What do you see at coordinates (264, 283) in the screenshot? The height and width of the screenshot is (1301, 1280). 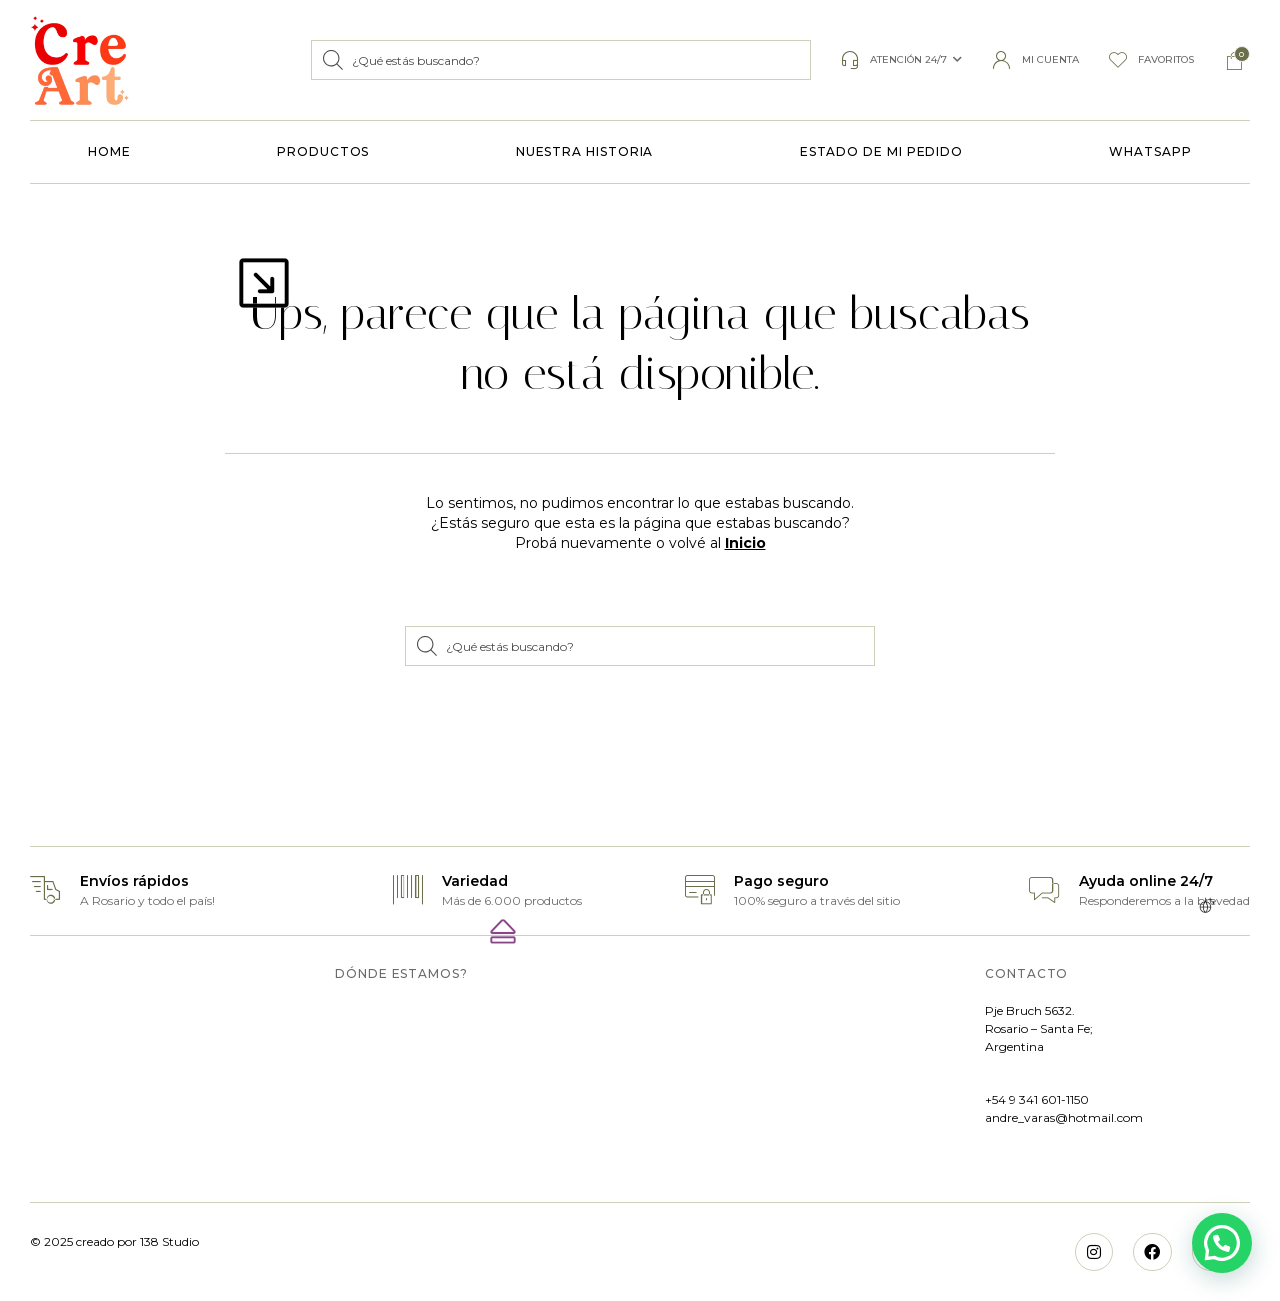 I see `navigate to the next item diagonally` at bounding box center [264, 283].